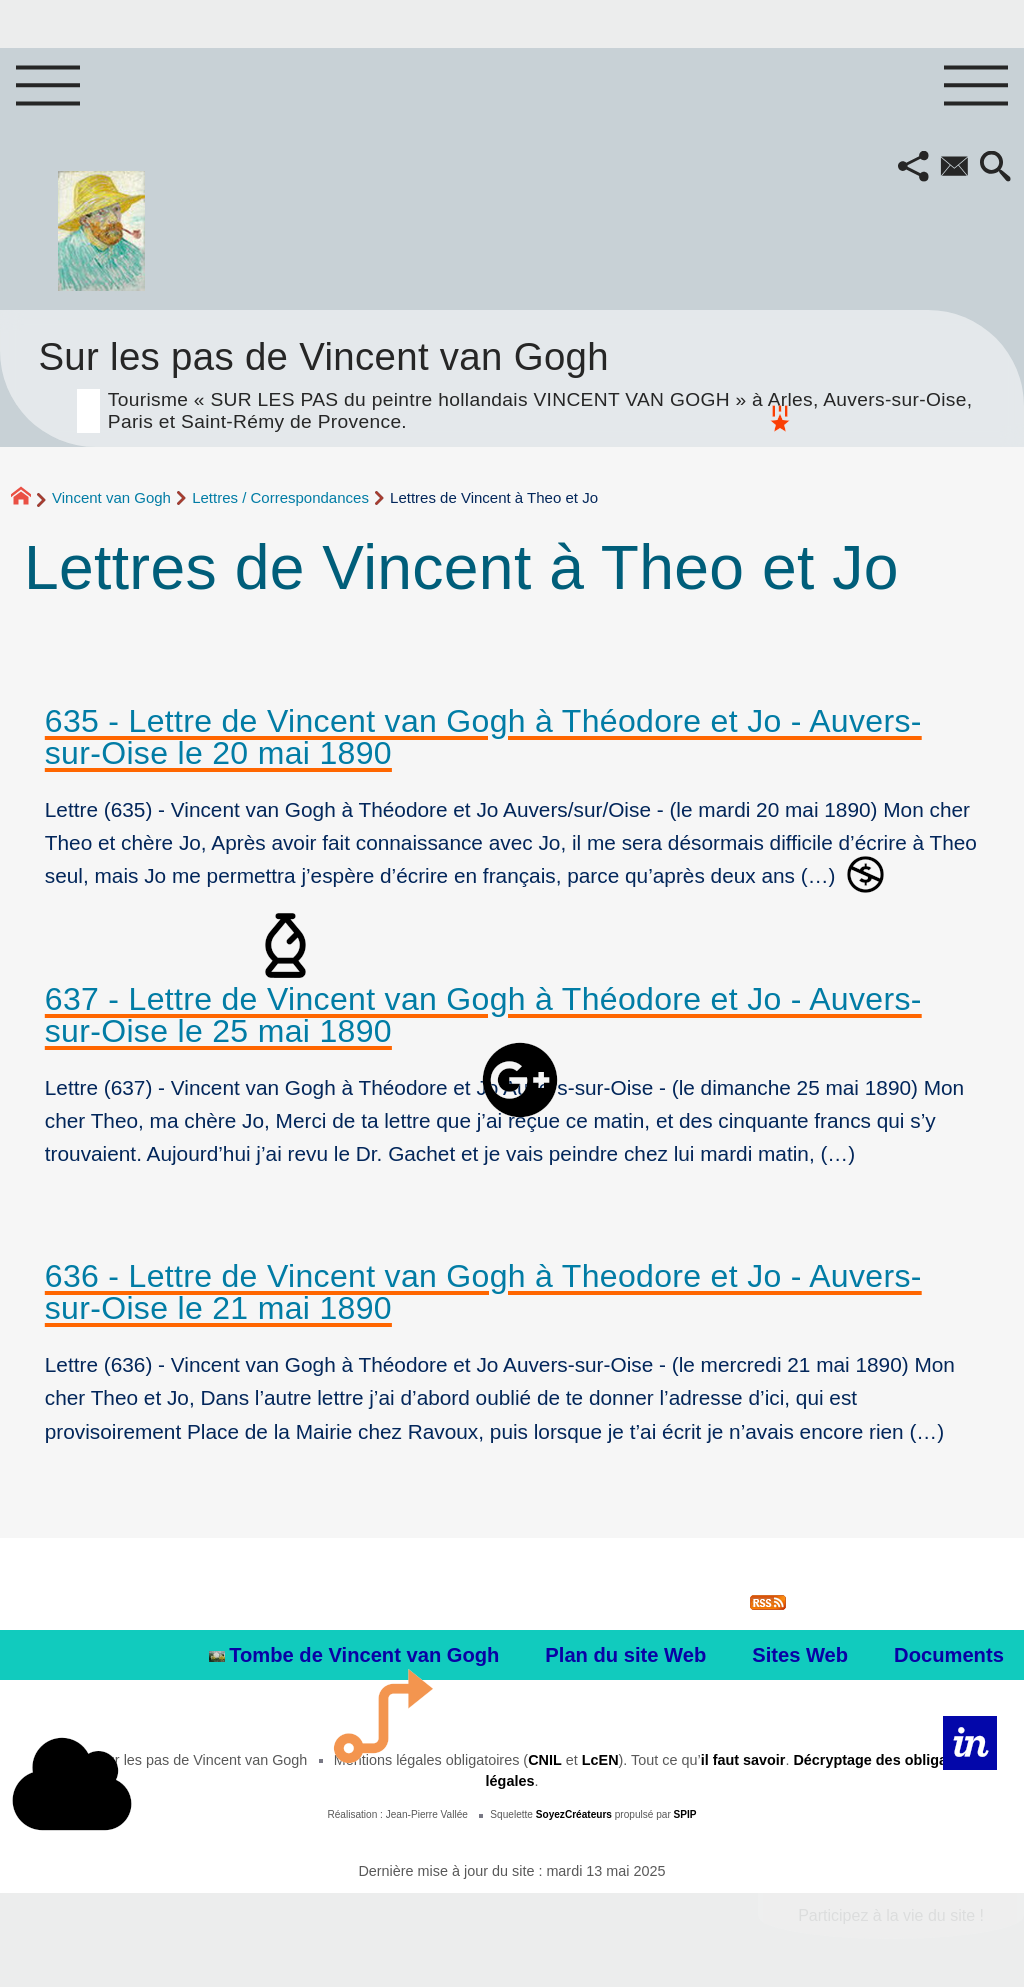 This screenshot has width=1024, height=1987. Describe the element at coordinates (780, 418) in the screenshot. I see `indicates an achievement or award earned` at that location.